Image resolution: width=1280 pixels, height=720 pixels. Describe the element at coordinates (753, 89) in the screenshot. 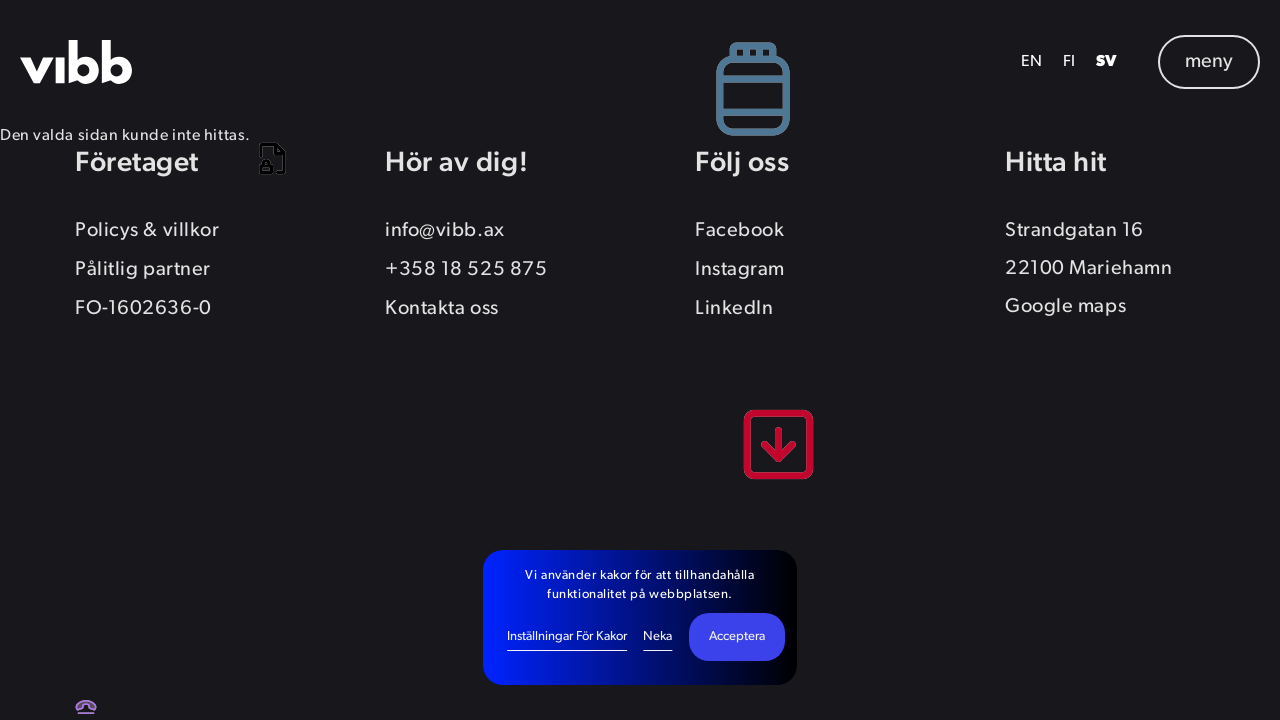

I see `view product or container details` at that location.